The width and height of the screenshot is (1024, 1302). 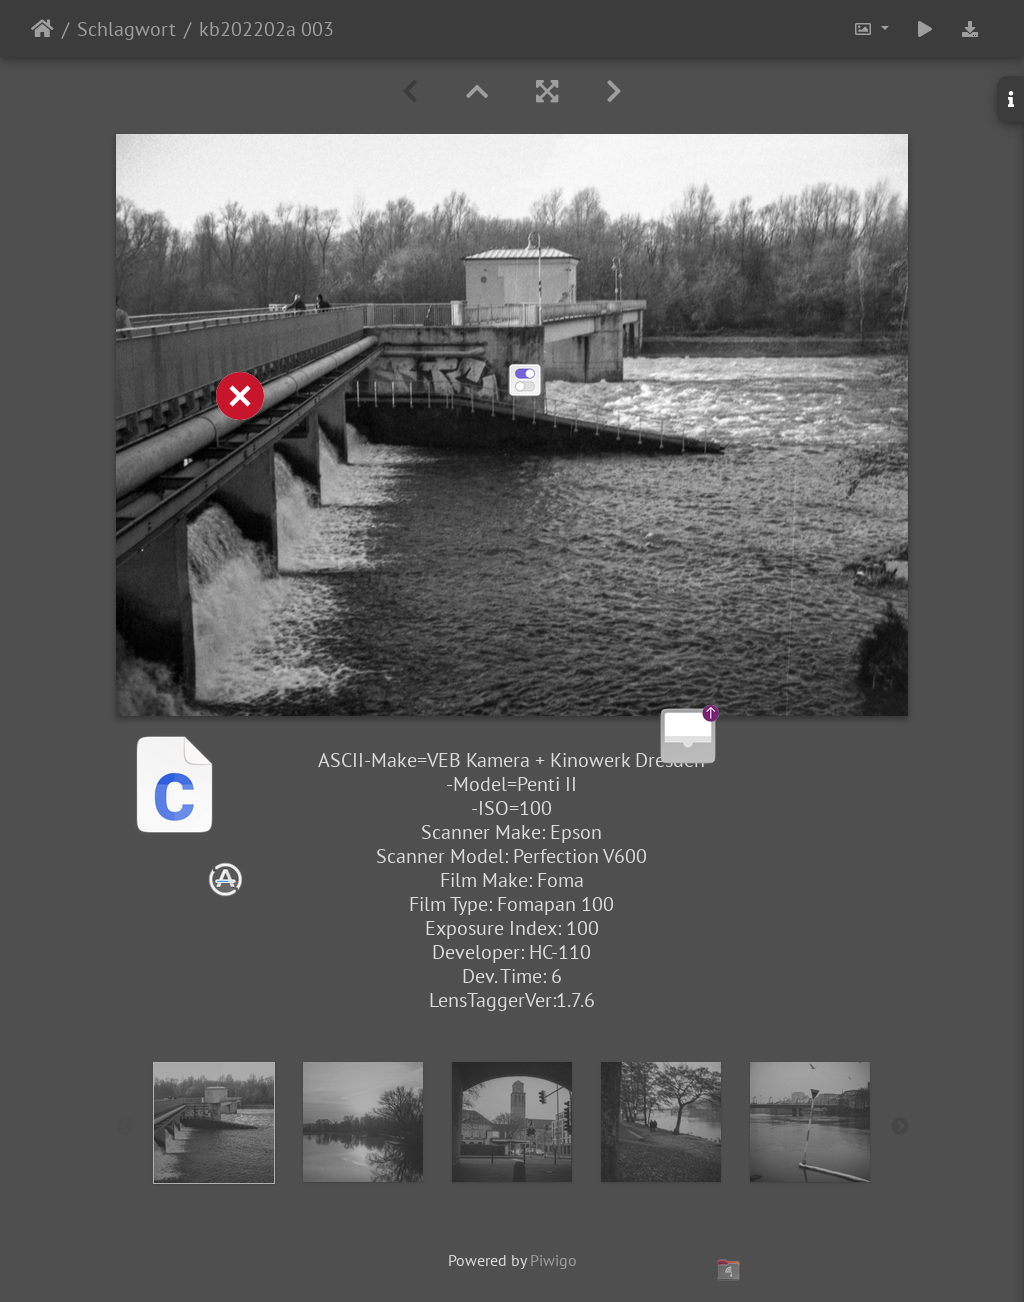 What do you see at coordinates (728, 1269) in the screenshot?
I see `open insync cloud sync folder` at bounding box center [728, 1269].